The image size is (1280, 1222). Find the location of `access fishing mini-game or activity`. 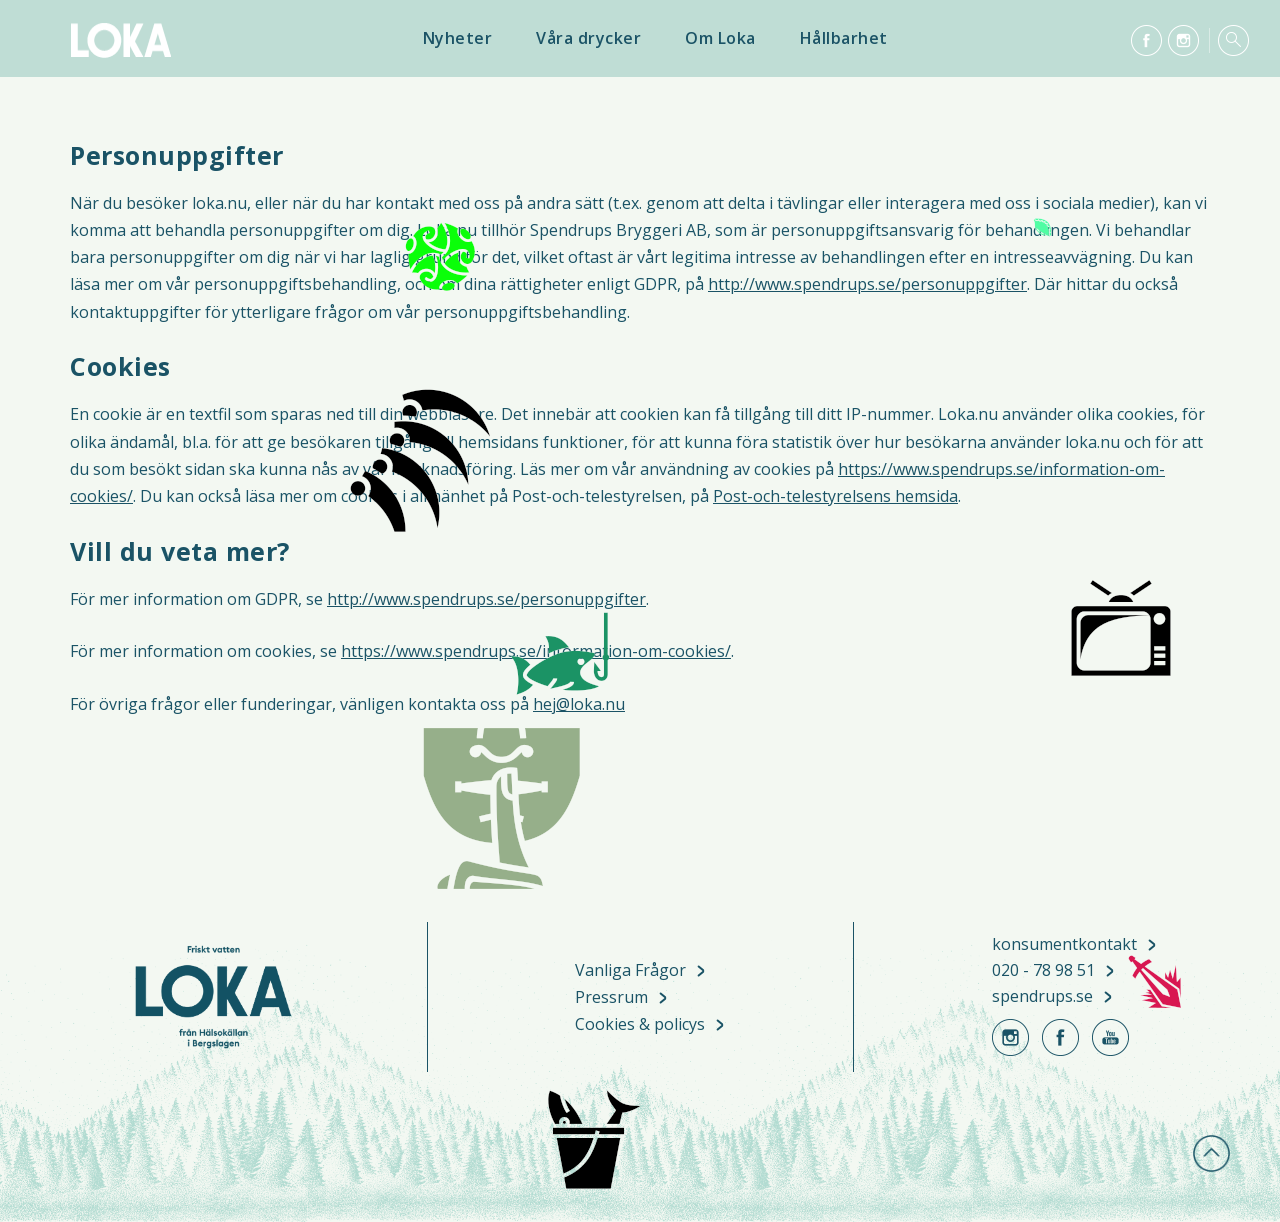

access fishing mini-game or activity is located at coordinates (562, 660).